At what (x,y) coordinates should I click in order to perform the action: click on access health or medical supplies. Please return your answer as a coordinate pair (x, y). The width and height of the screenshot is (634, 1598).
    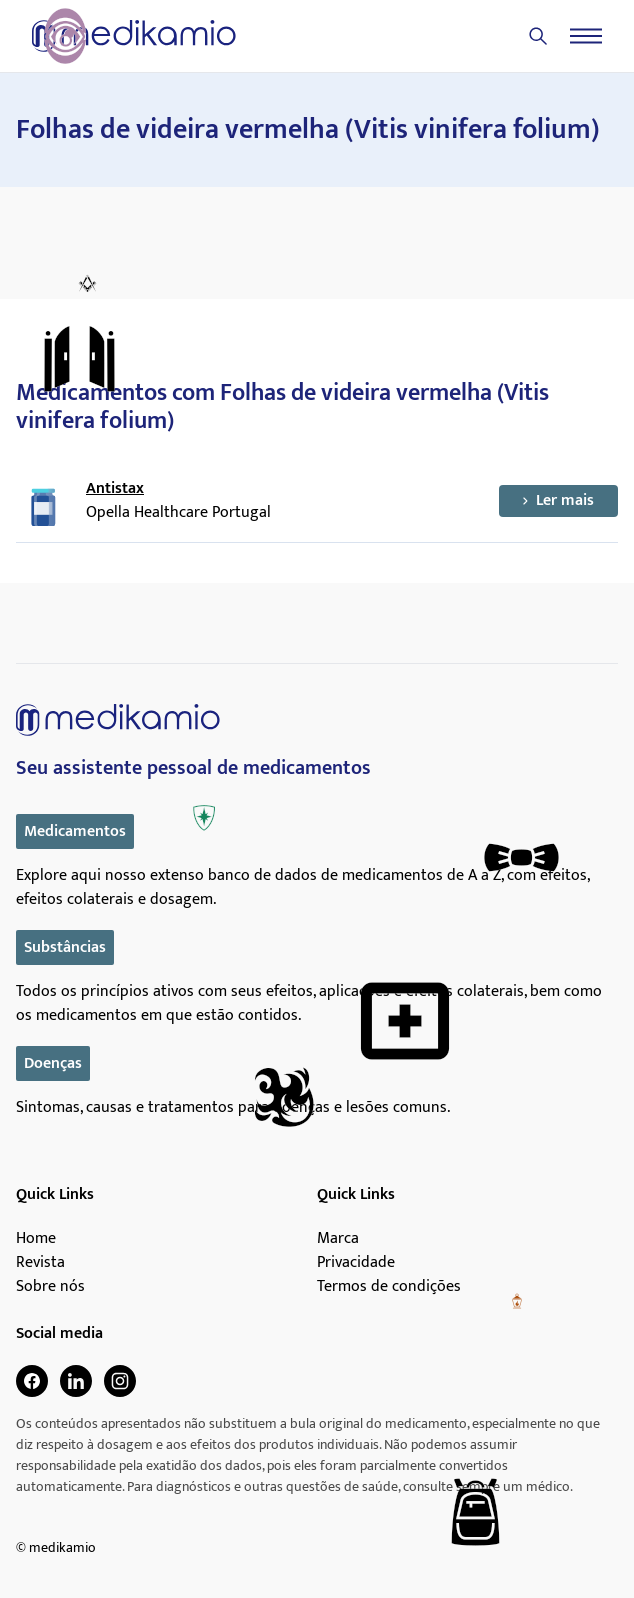
    Looking at the image, I should click on (405, 1021).